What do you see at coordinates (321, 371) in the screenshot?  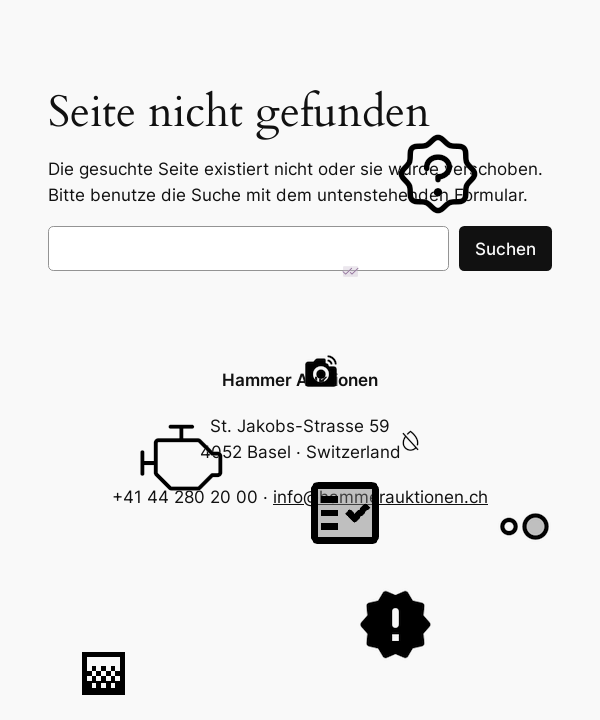 I see `connect to a wireless or remote camera` at bounding box center [321, 371].